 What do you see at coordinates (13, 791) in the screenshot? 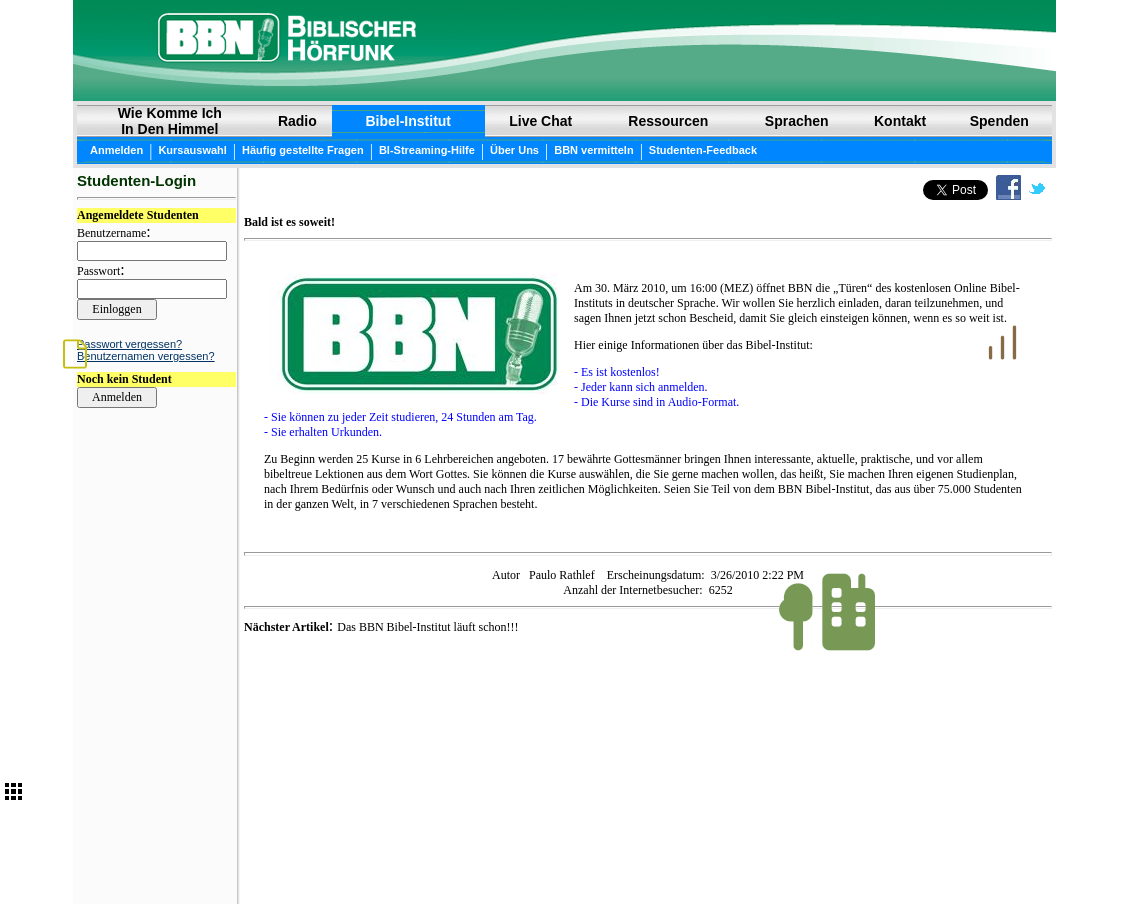
I see `open the app drawer or launcher` at bounding box center [13, 791].